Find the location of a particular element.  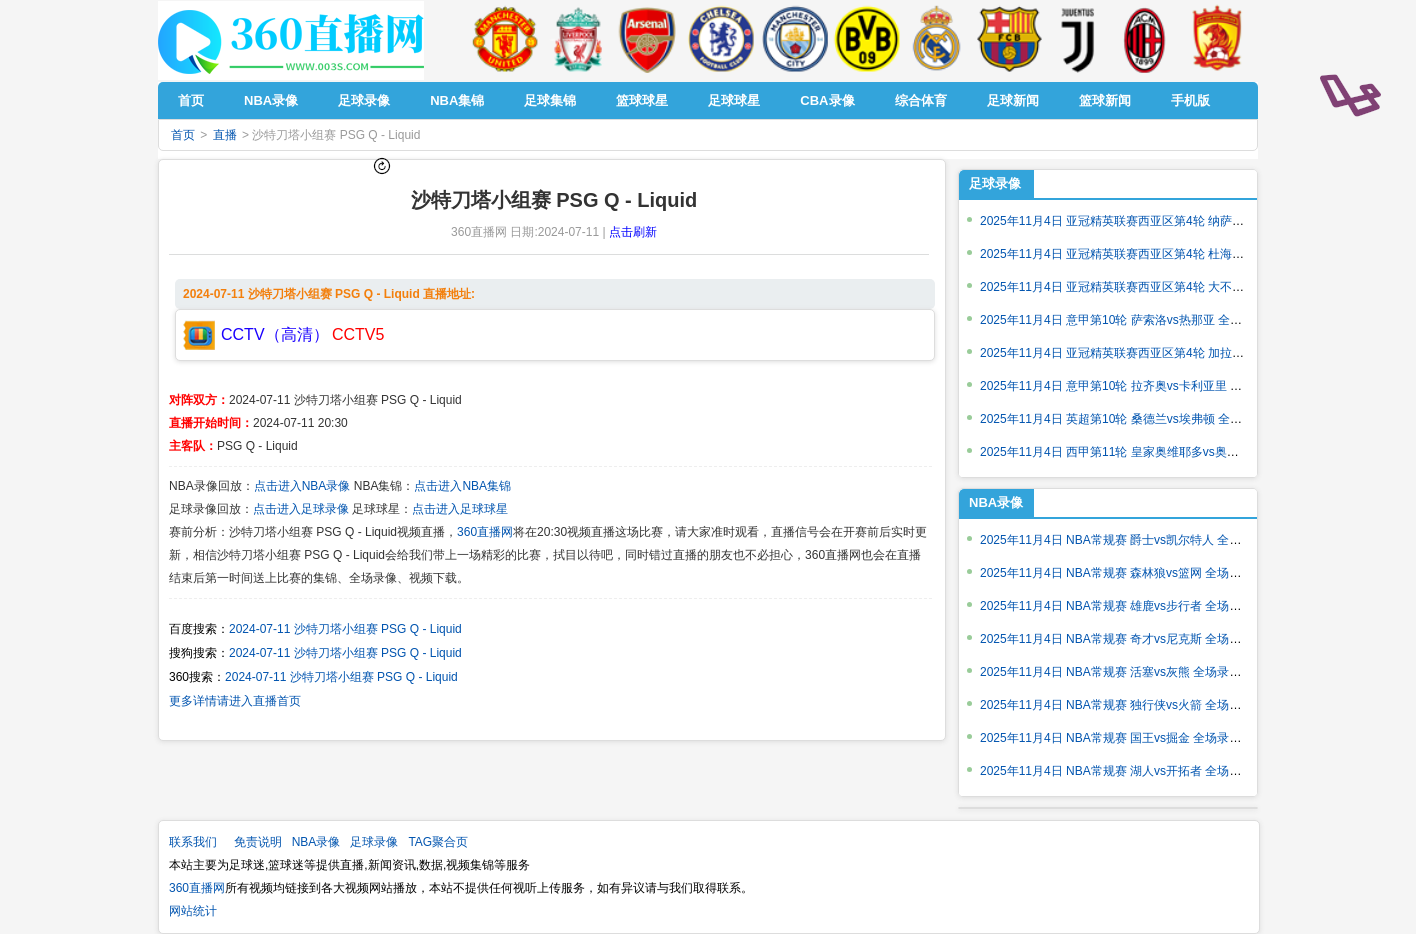

refresh or reload content is located at coordinates (382, 166).